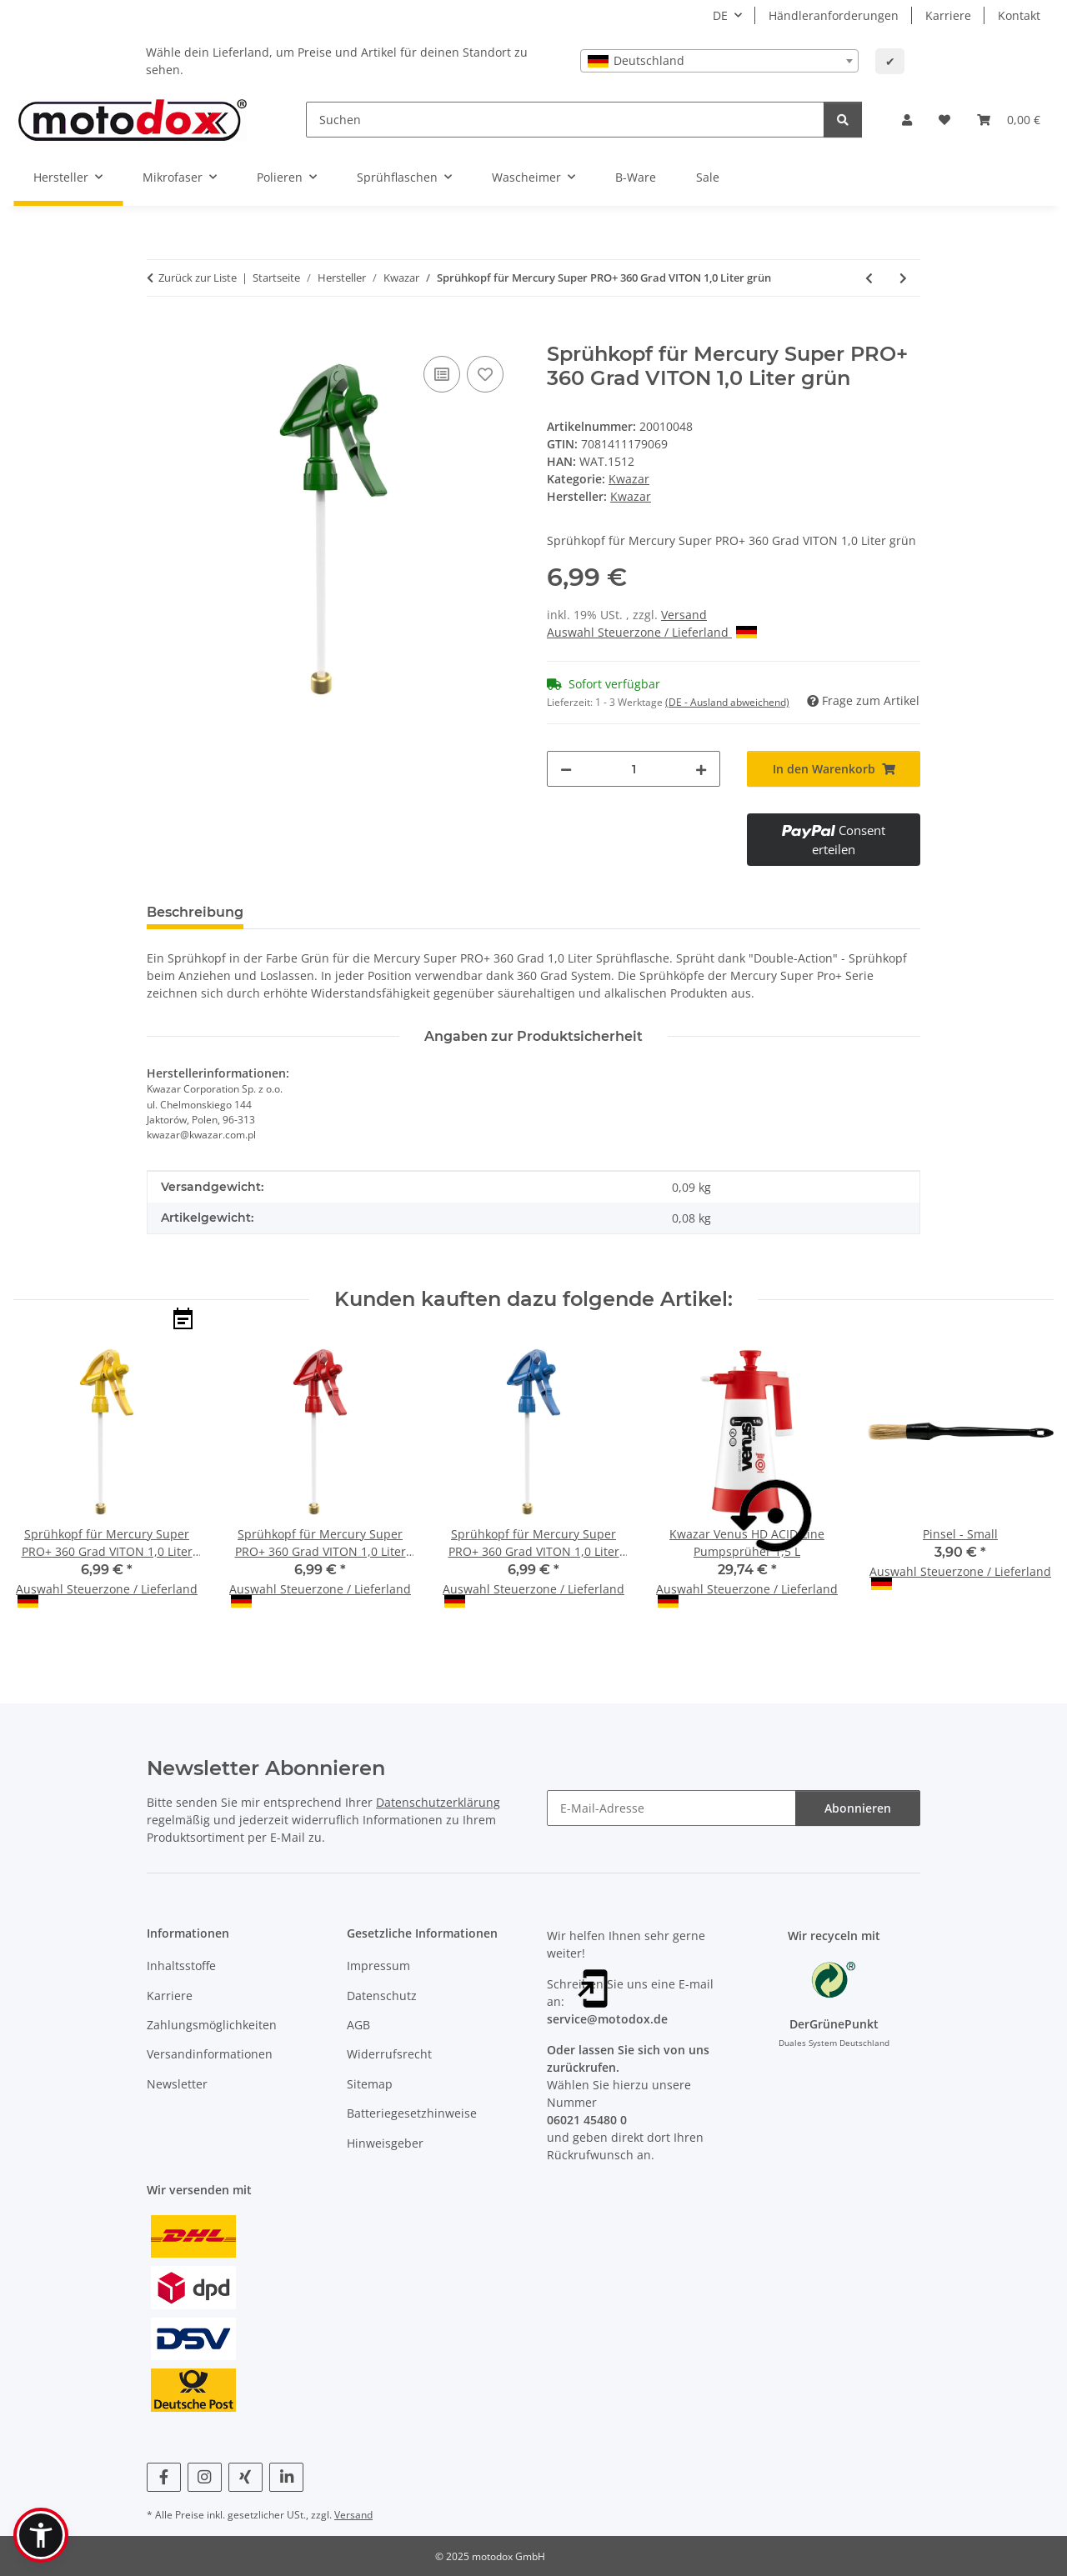  Describe the element at coordinates (775, 1515) in the screenshot. I see `restore settings to a previous backup` at that location.